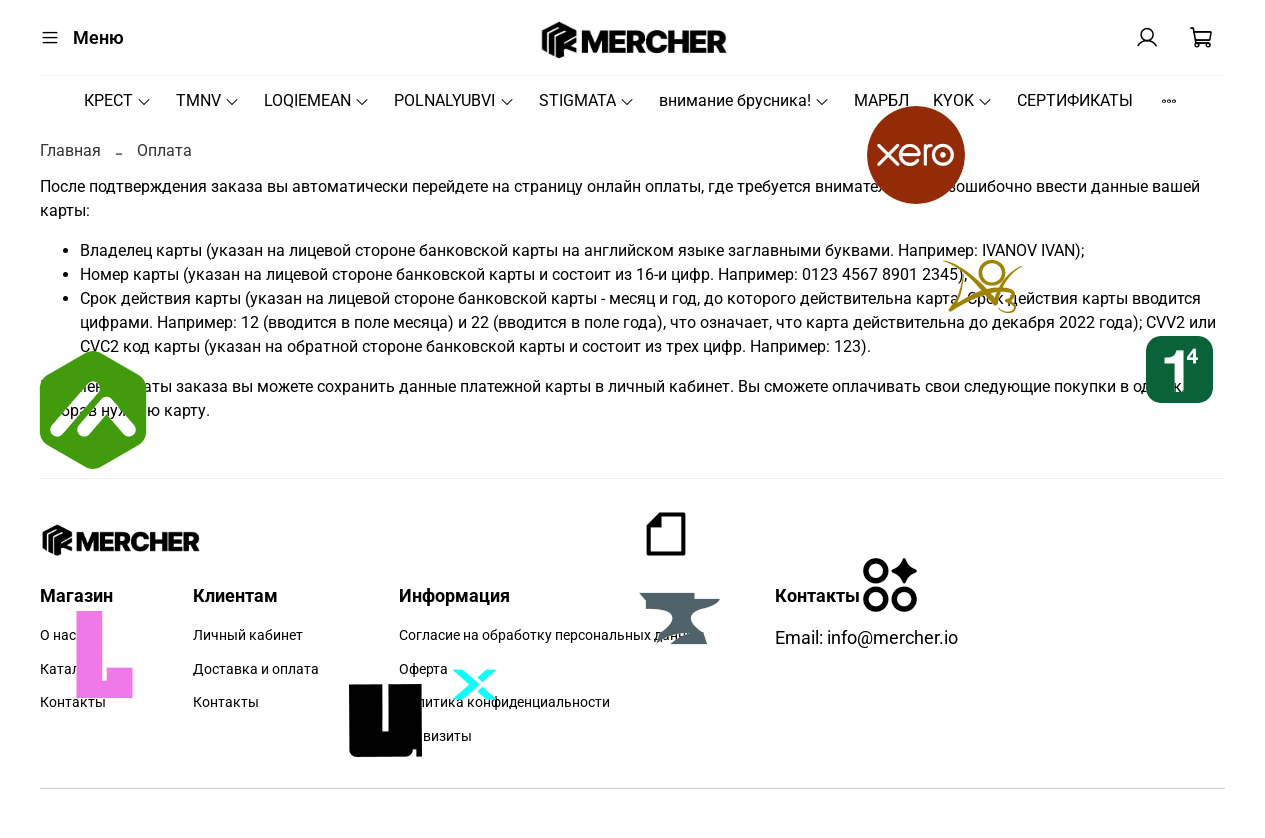 The height and width of the screenshot is (838, 1265). Describe the element at coordinates (890, 585) in the screenshot. I see `access AI-powered apps` at that location.